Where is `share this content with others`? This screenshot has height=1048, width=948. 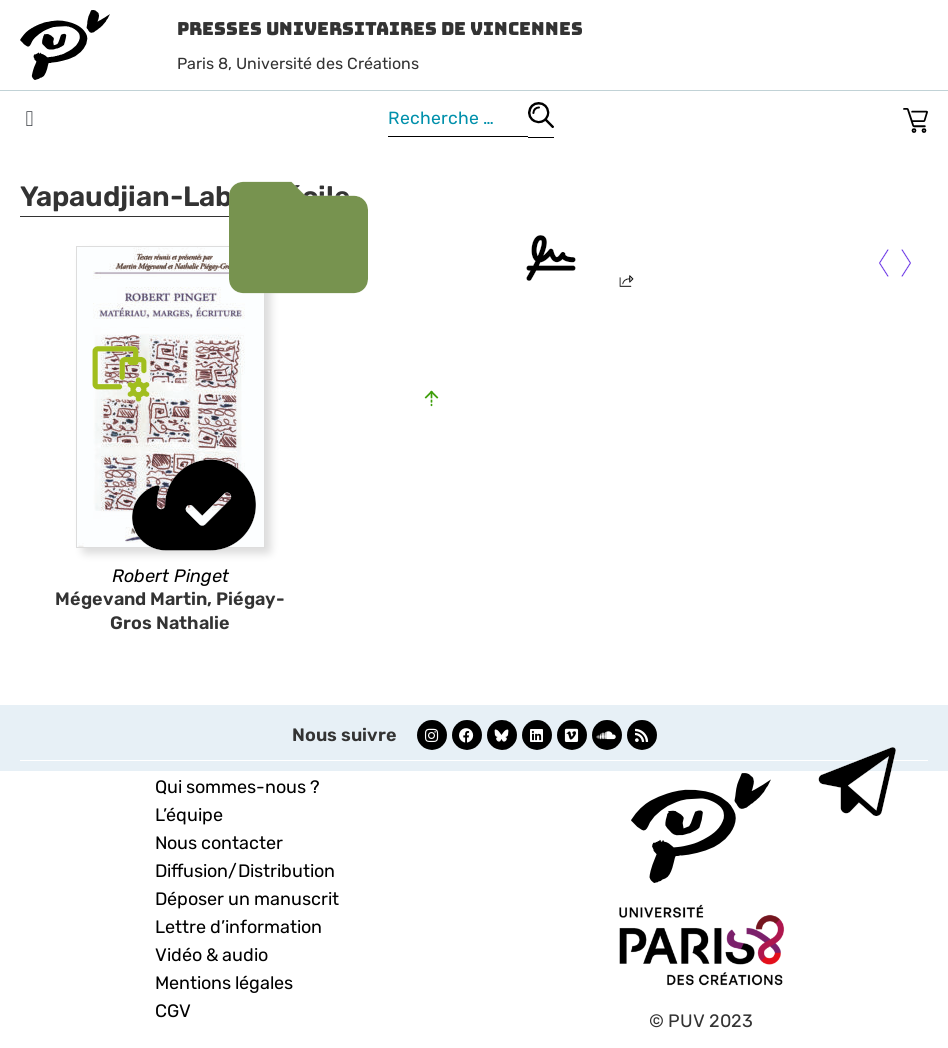 share this content with others is located at coordinates (626, 280).